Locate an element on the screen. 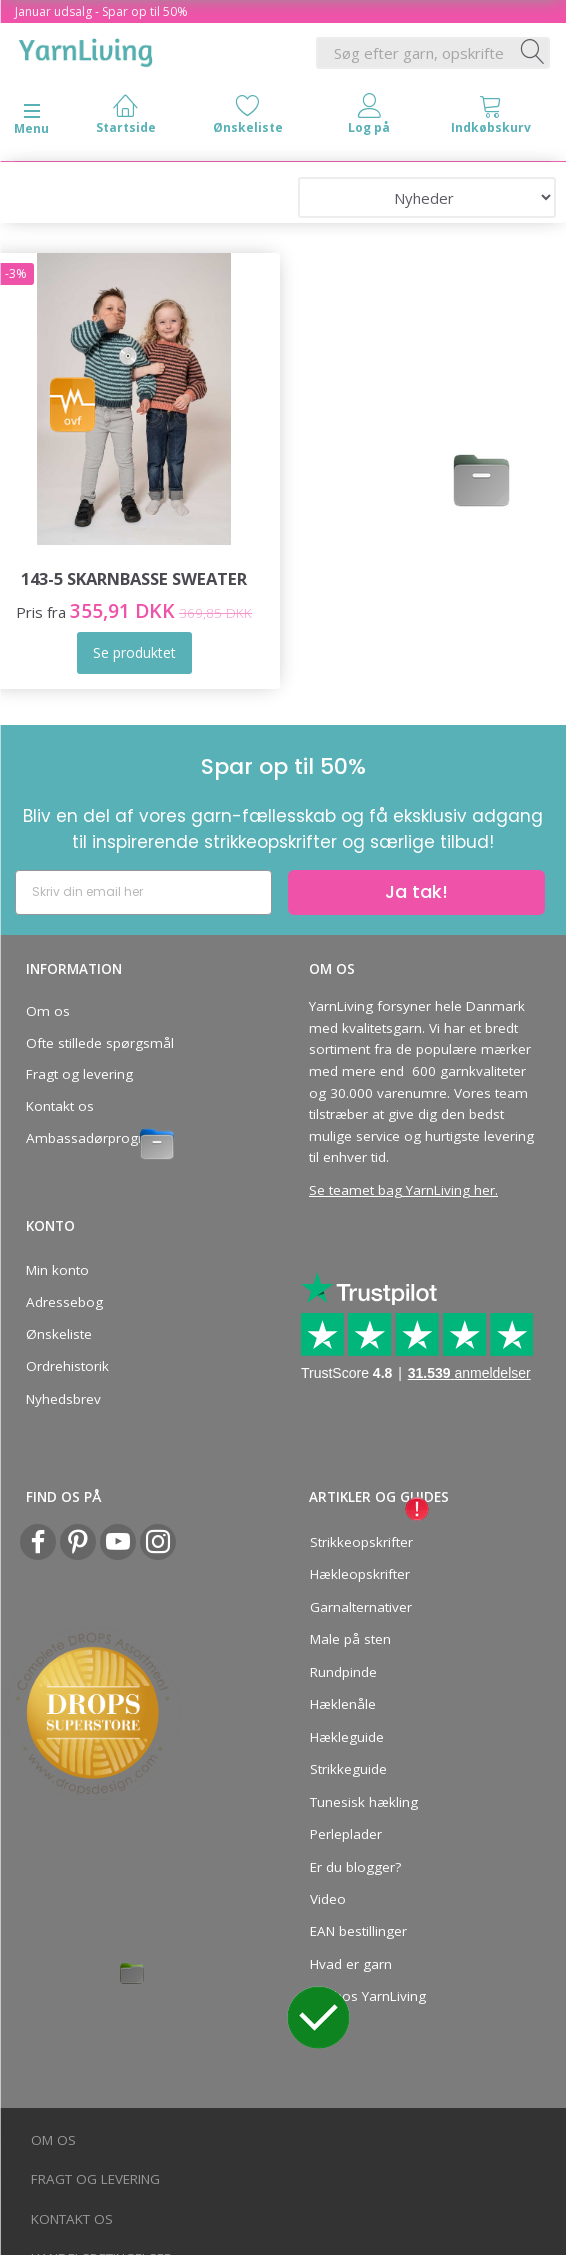  open a folder to view its contents is located at coordinates (132, 1973).